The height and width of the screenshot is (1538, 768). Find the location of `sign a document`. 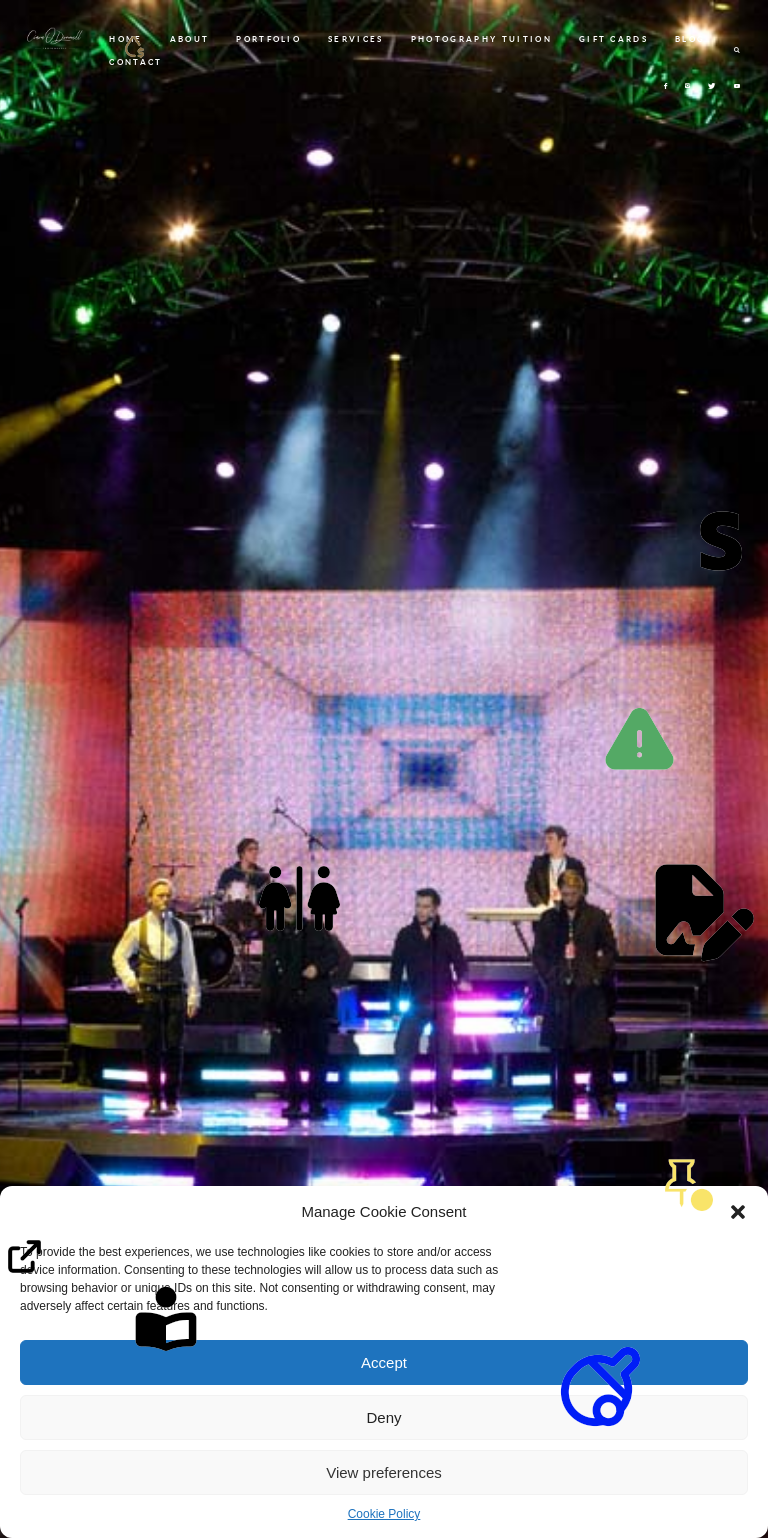

sign a document is located at coordinates (701, 910).